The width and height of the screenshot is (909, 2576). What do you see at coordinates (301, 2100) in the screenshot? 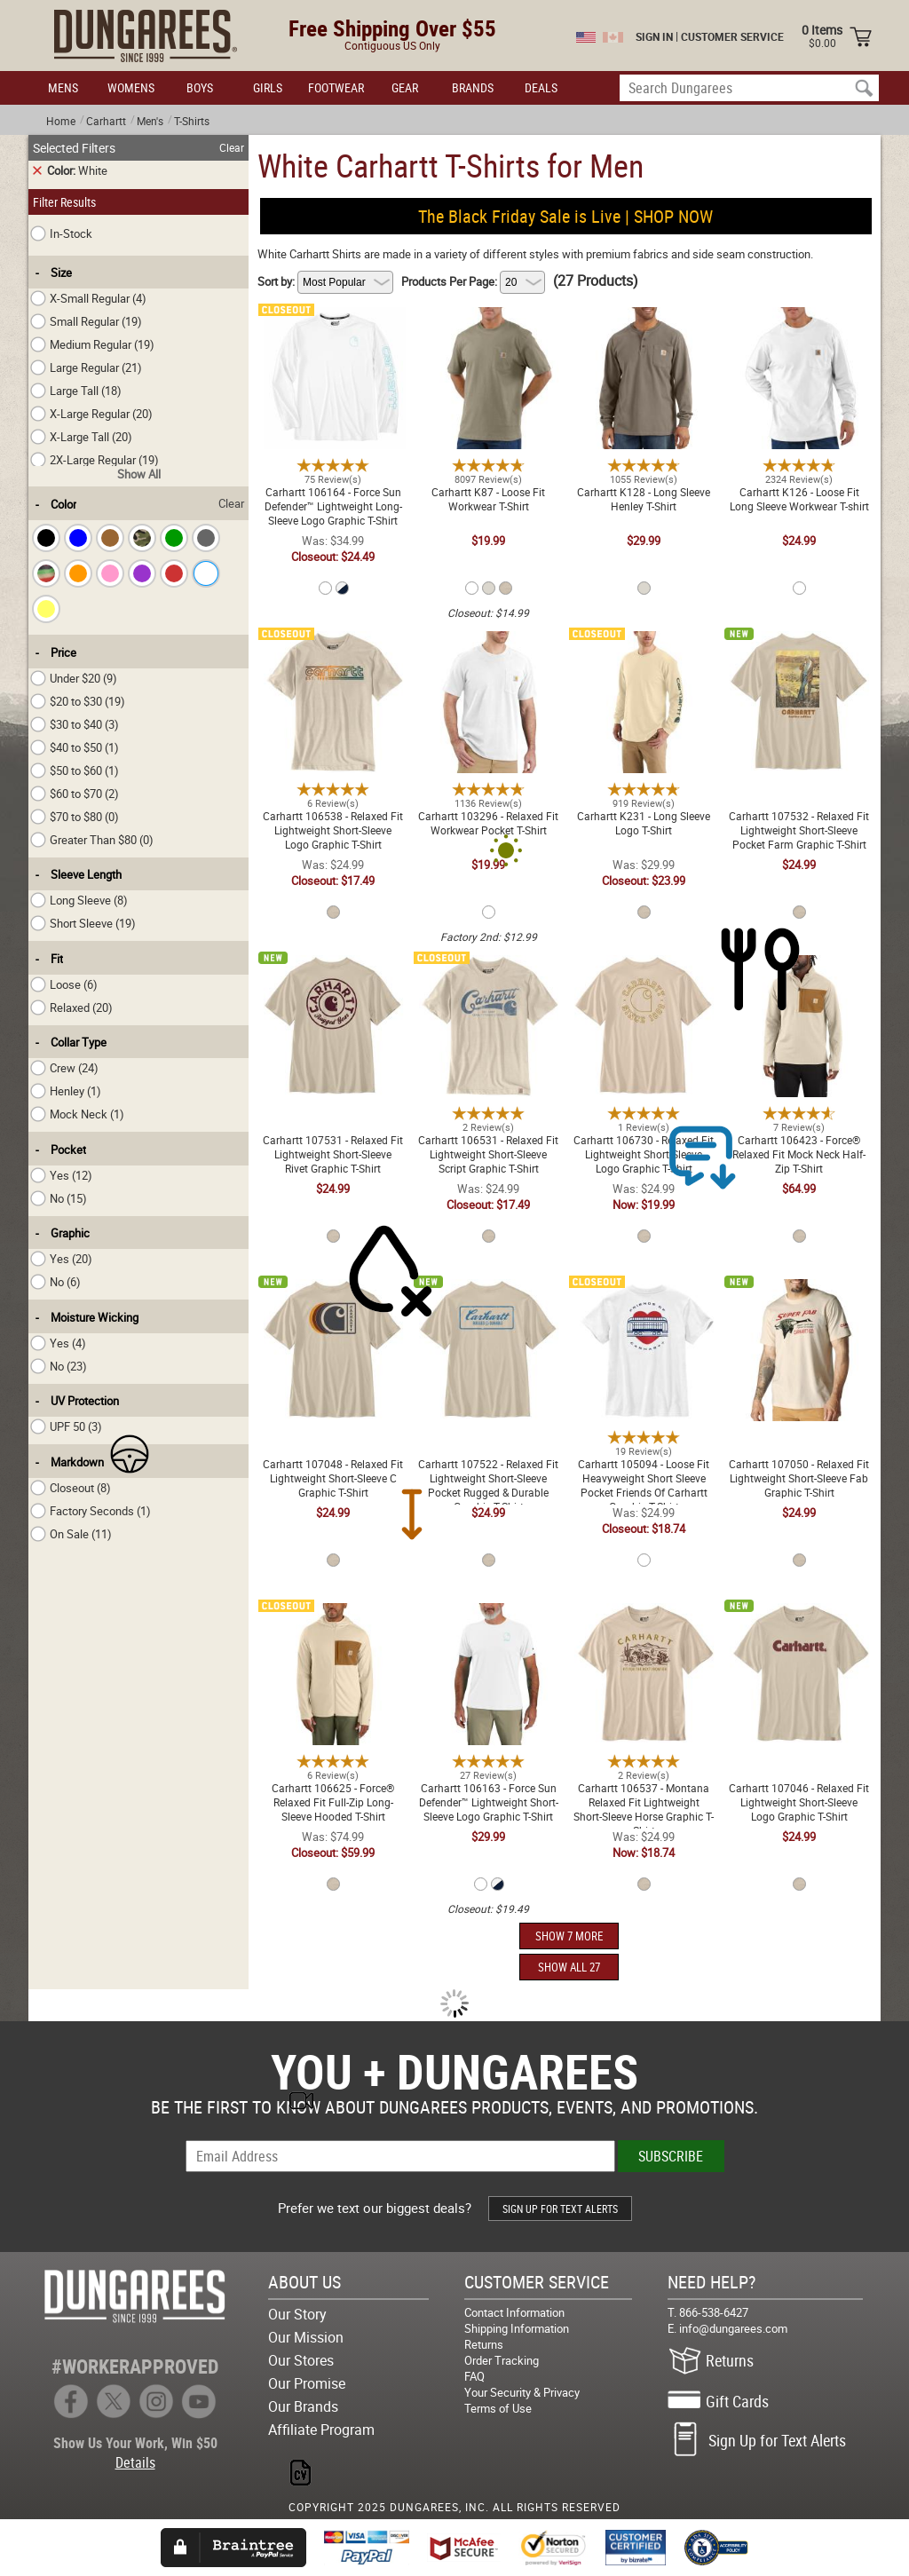
I see `start a video call` at bounding box center [301, 2100].